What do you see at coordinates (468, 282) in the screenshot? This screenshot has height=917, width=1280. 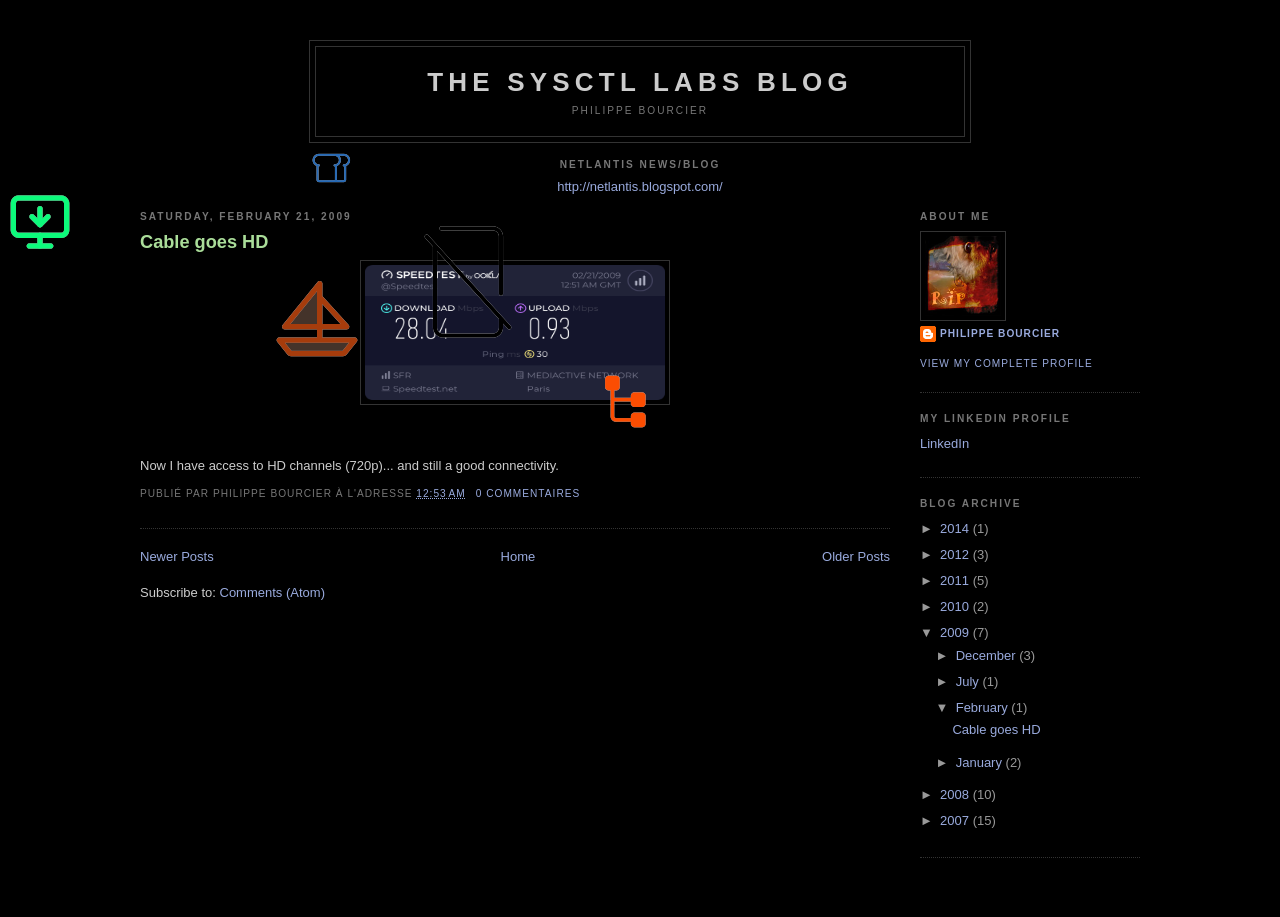 I see `mobile device unavailable or disabled` at bounding box center [468, 282].